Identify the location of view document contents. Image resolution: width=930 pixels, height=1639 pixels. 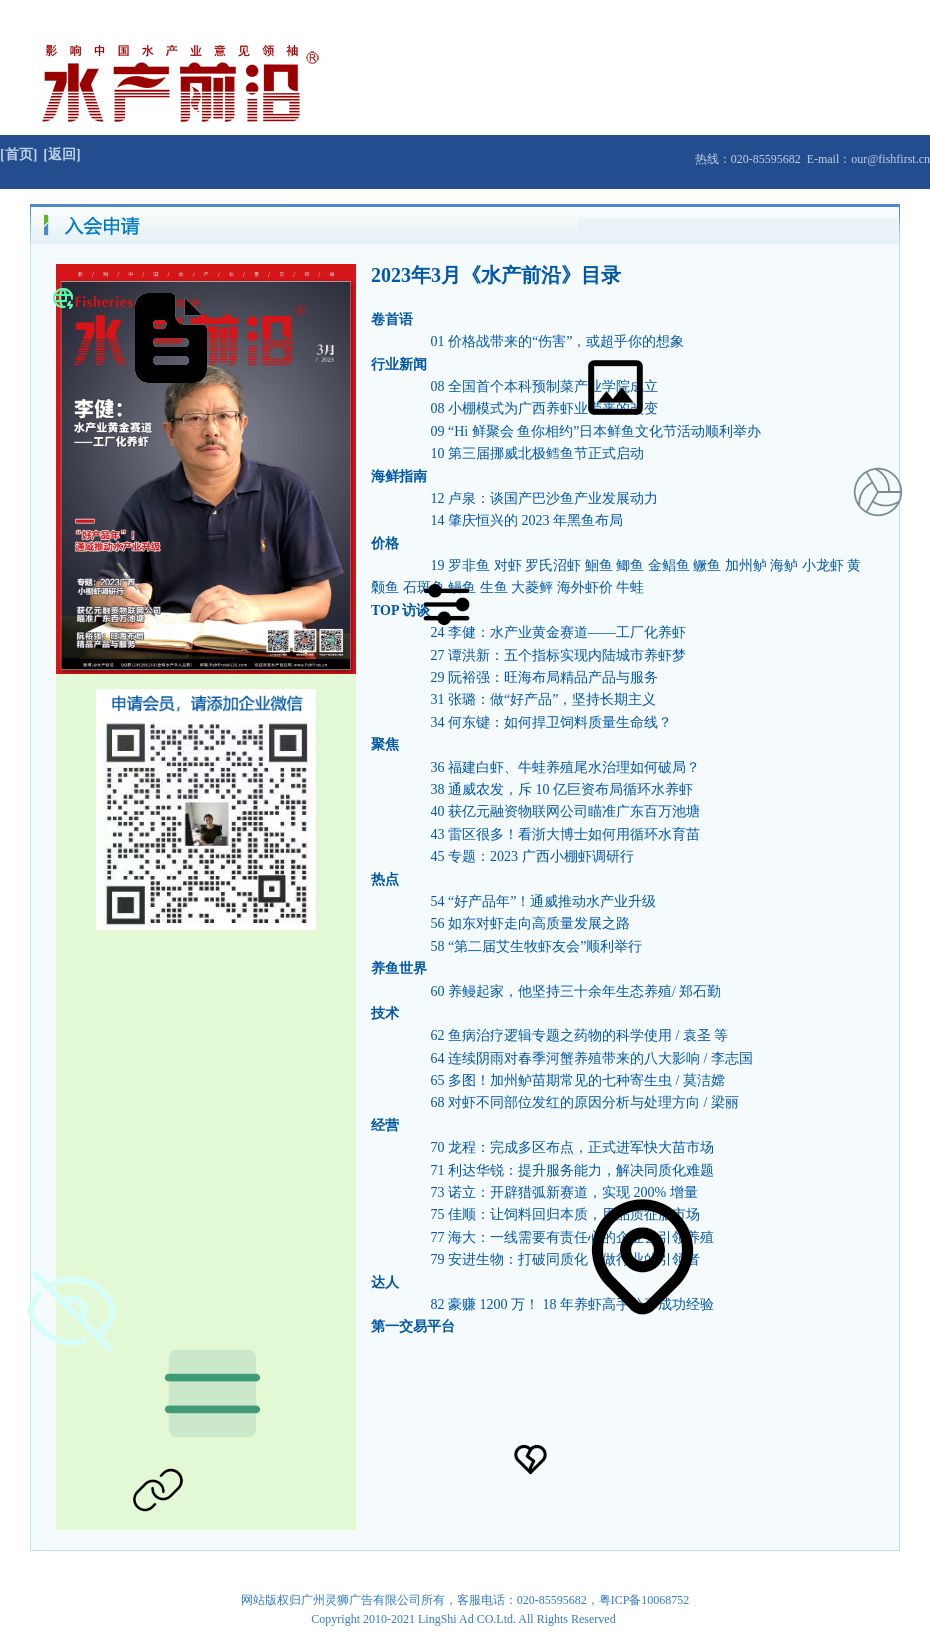
(171, 338).